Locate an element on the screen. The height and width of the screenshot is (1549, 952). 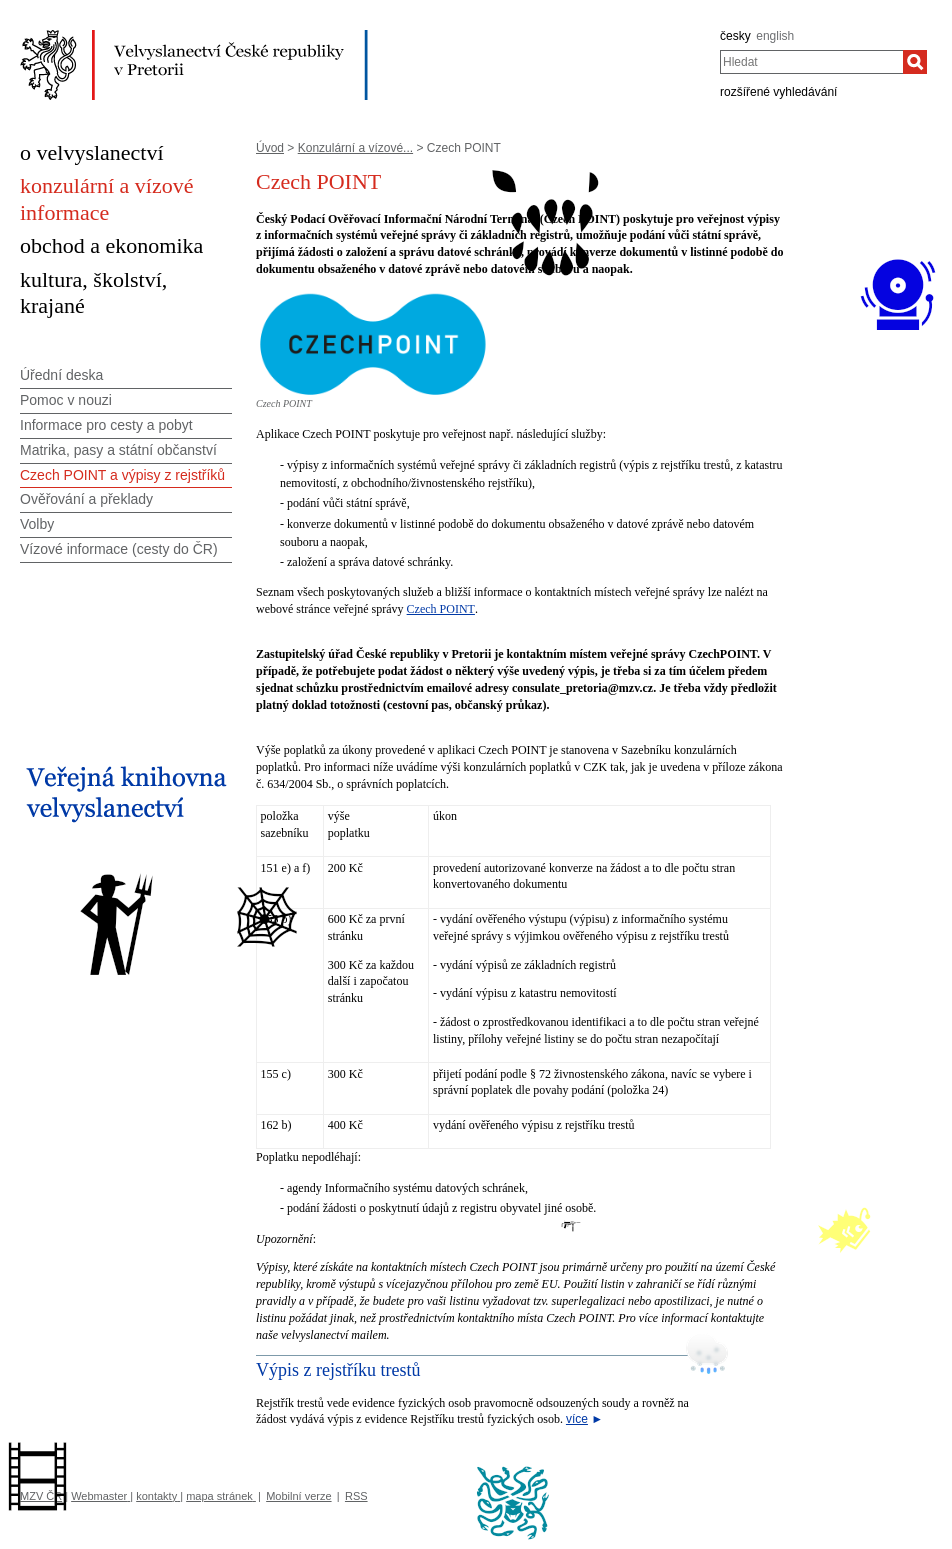
indicates mixed precipitation weather conditions is located at coordinates (707, 1353).